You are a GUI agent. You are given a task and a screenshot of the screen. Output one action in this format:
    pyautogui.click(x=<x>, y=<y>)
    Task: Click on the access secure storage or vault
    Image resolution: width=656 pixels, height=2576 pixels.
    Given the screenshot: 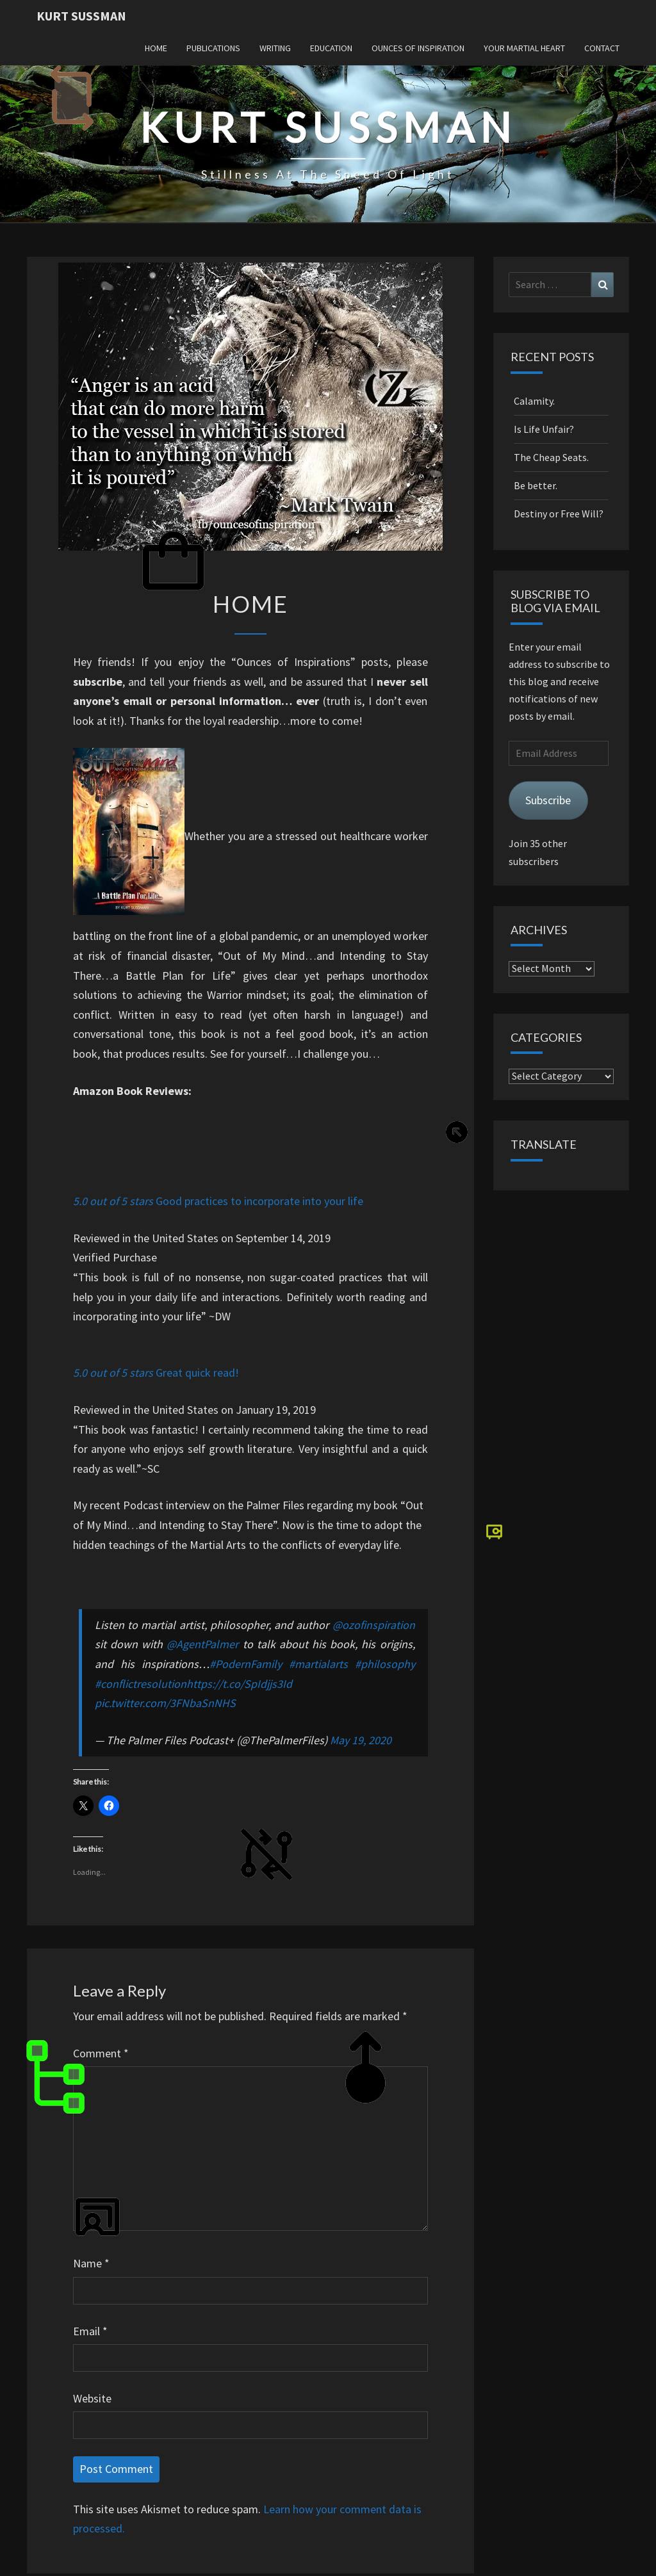 What is the action you would take?
    pyautogui.click(x=494, y=1531)
    